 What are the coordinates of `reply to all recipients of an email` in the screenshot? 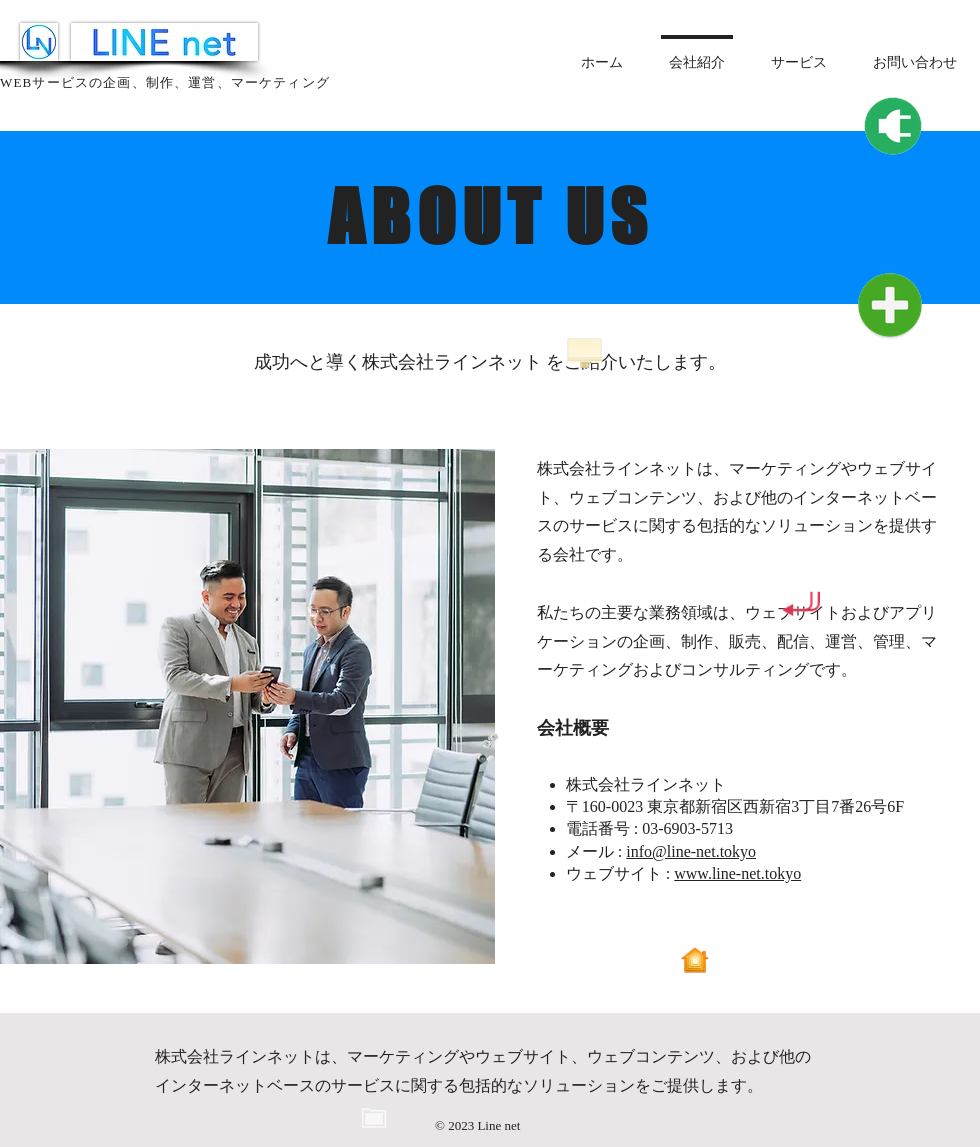 It's located at (800, 601).